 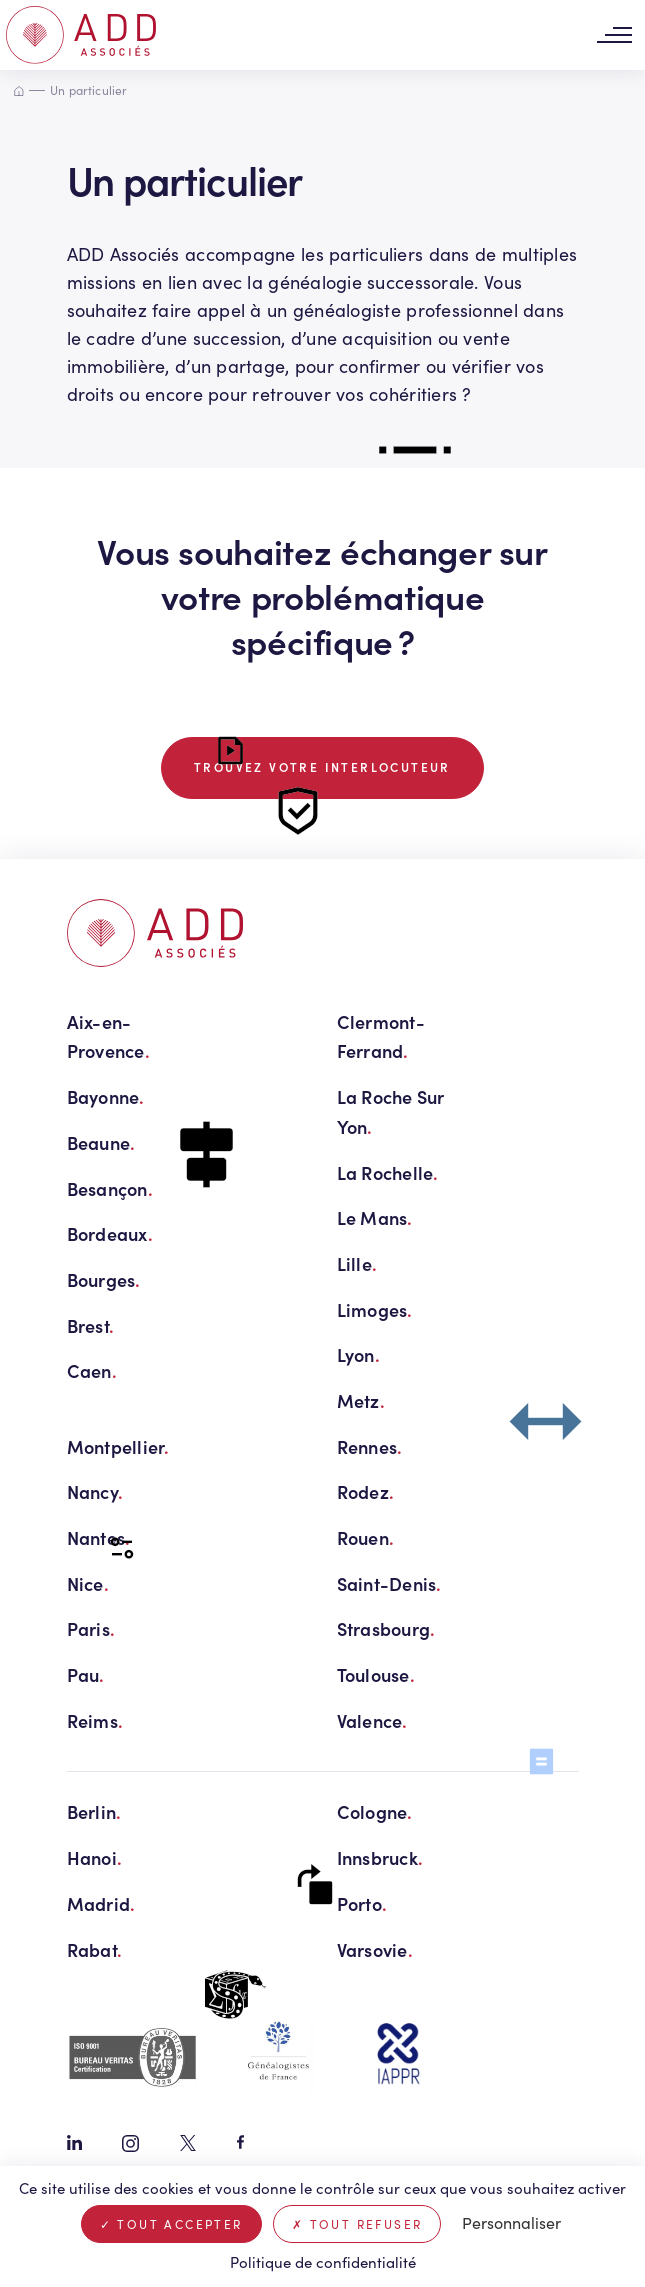 What do you see at coordinates (298, 811) in the screenshot?
I see `indicates verified security or protection status` at bounding box center [298, 811].